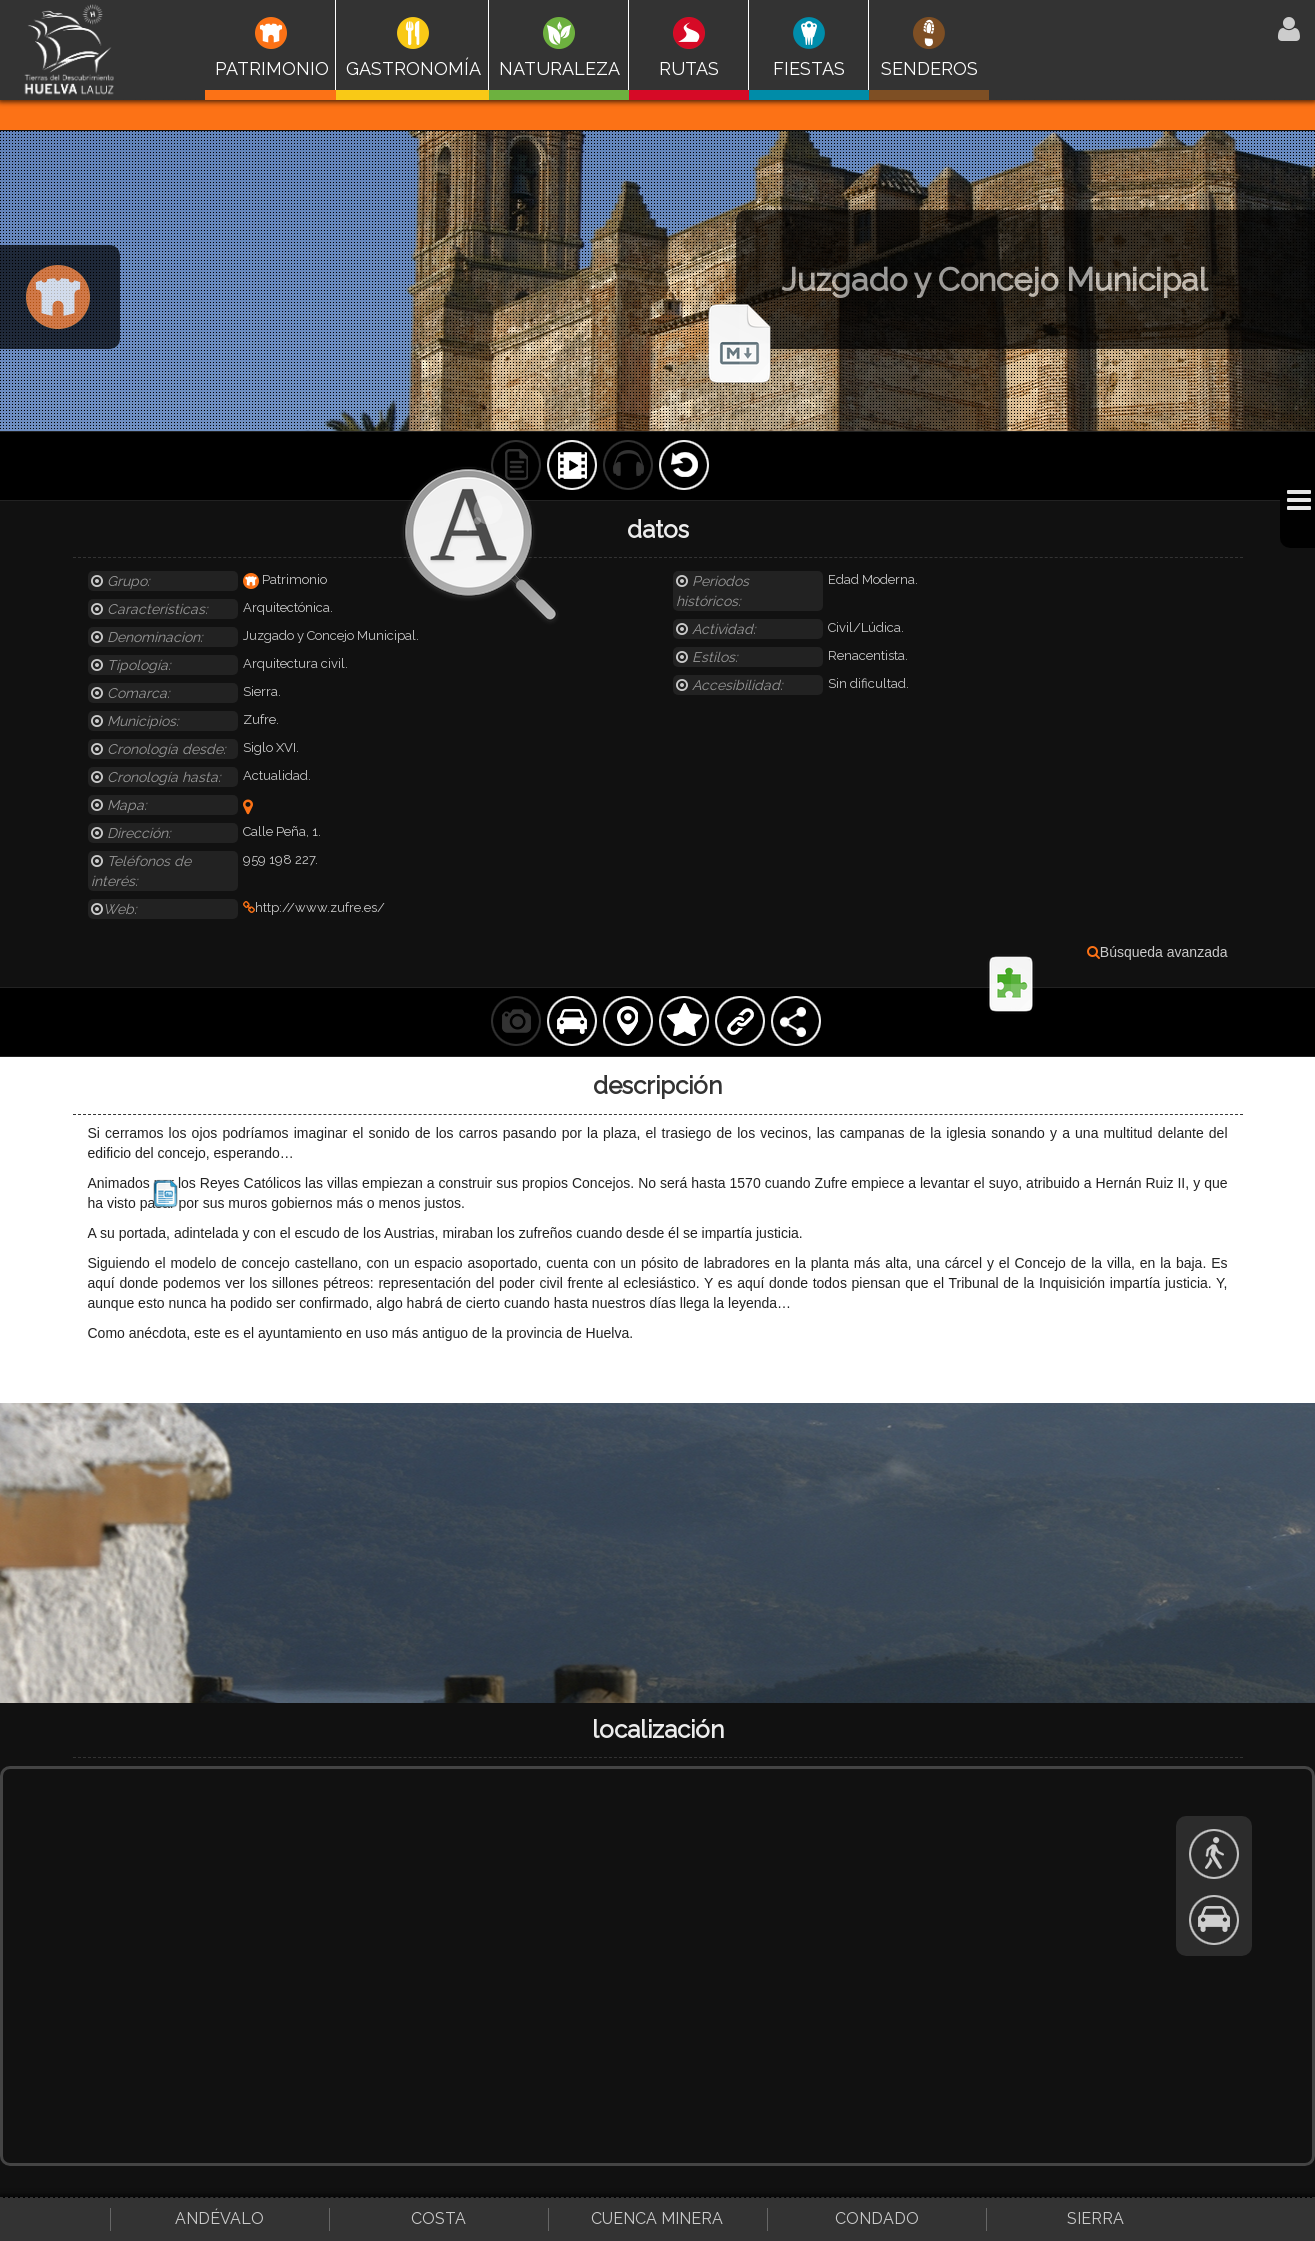  I want to click on browser extension or add-on installer file, so click(1011, 984).